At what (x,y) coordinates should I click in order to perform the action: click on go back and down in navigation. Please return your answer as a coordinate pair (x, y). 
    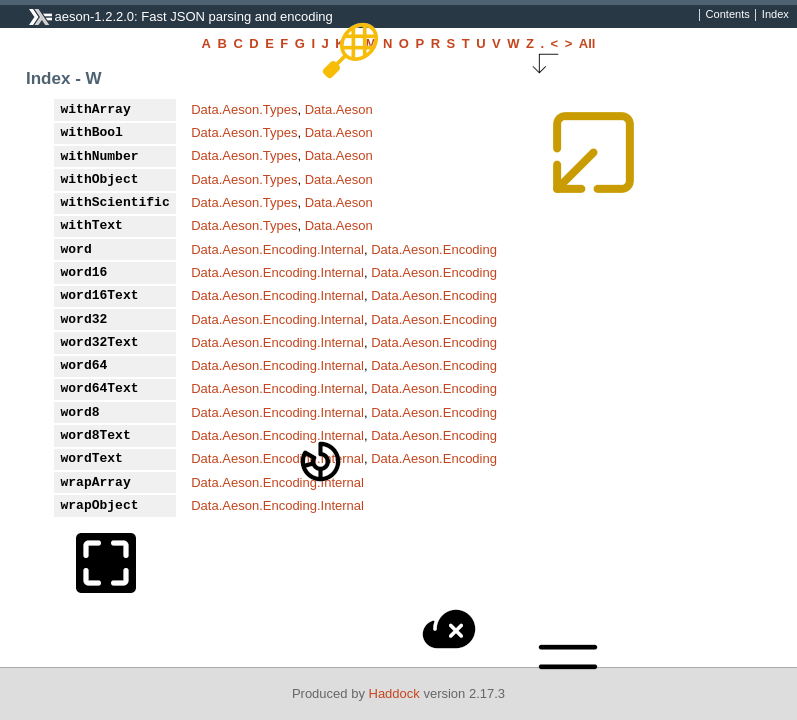
    Looking at the image, I should click on (544, 61).